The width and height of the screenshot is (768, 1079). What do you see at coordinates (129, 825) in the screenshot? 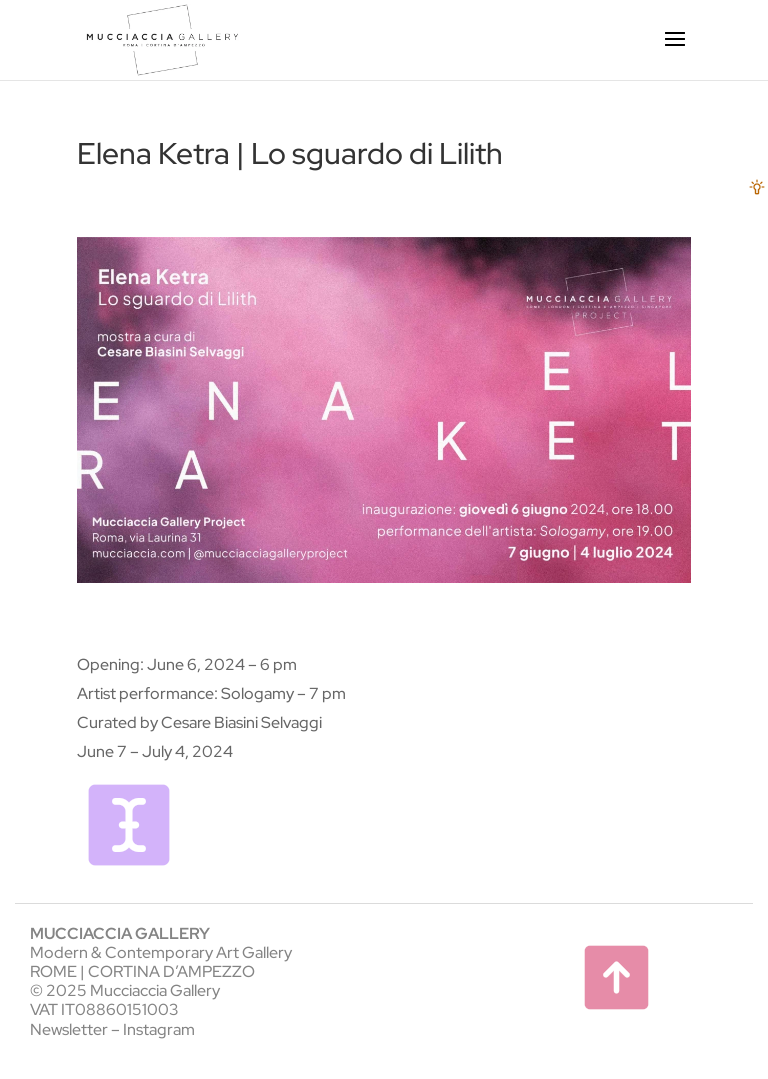
I see `text input field cursor indicator` at bounding box center [129, 825].